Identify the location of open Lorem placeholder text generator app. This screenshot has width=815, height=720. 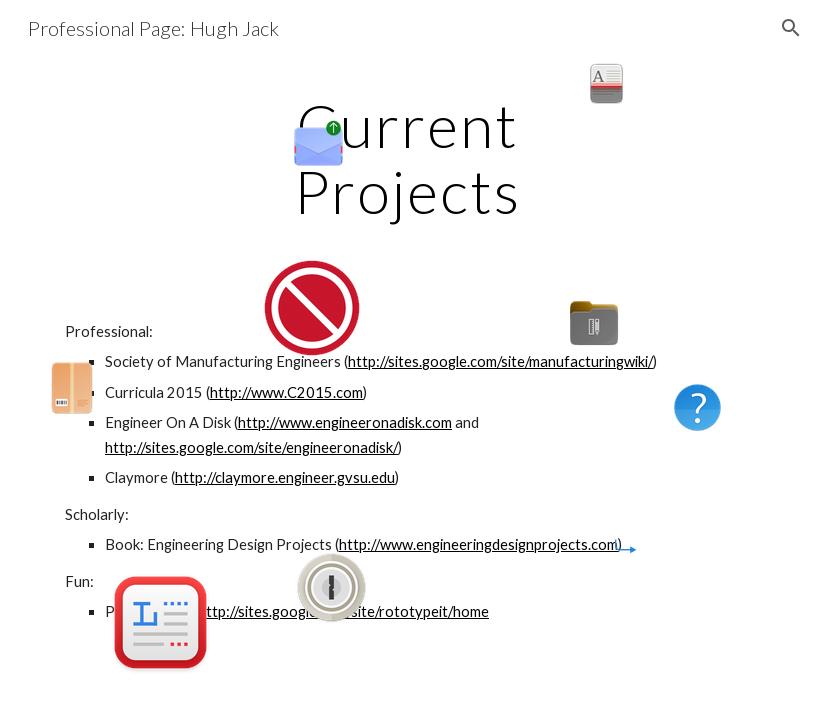
(160, 622).